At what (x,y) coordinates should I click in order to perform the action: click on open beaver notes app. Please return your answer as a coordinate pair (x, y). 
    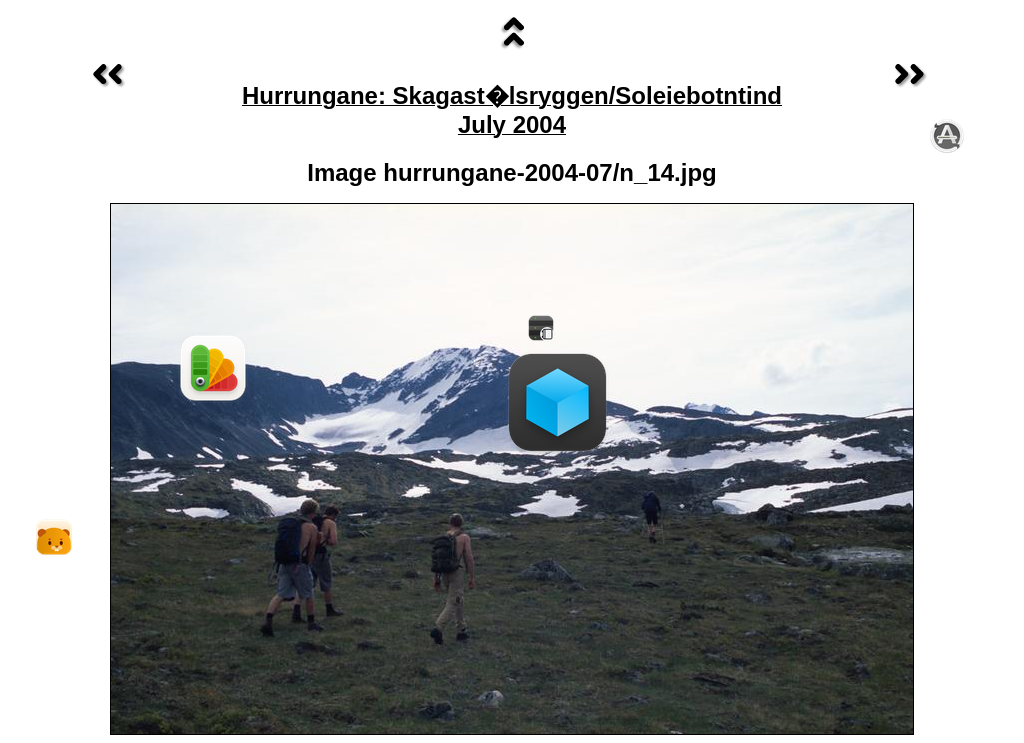
    Looking at the image, I should click on (54, 537).